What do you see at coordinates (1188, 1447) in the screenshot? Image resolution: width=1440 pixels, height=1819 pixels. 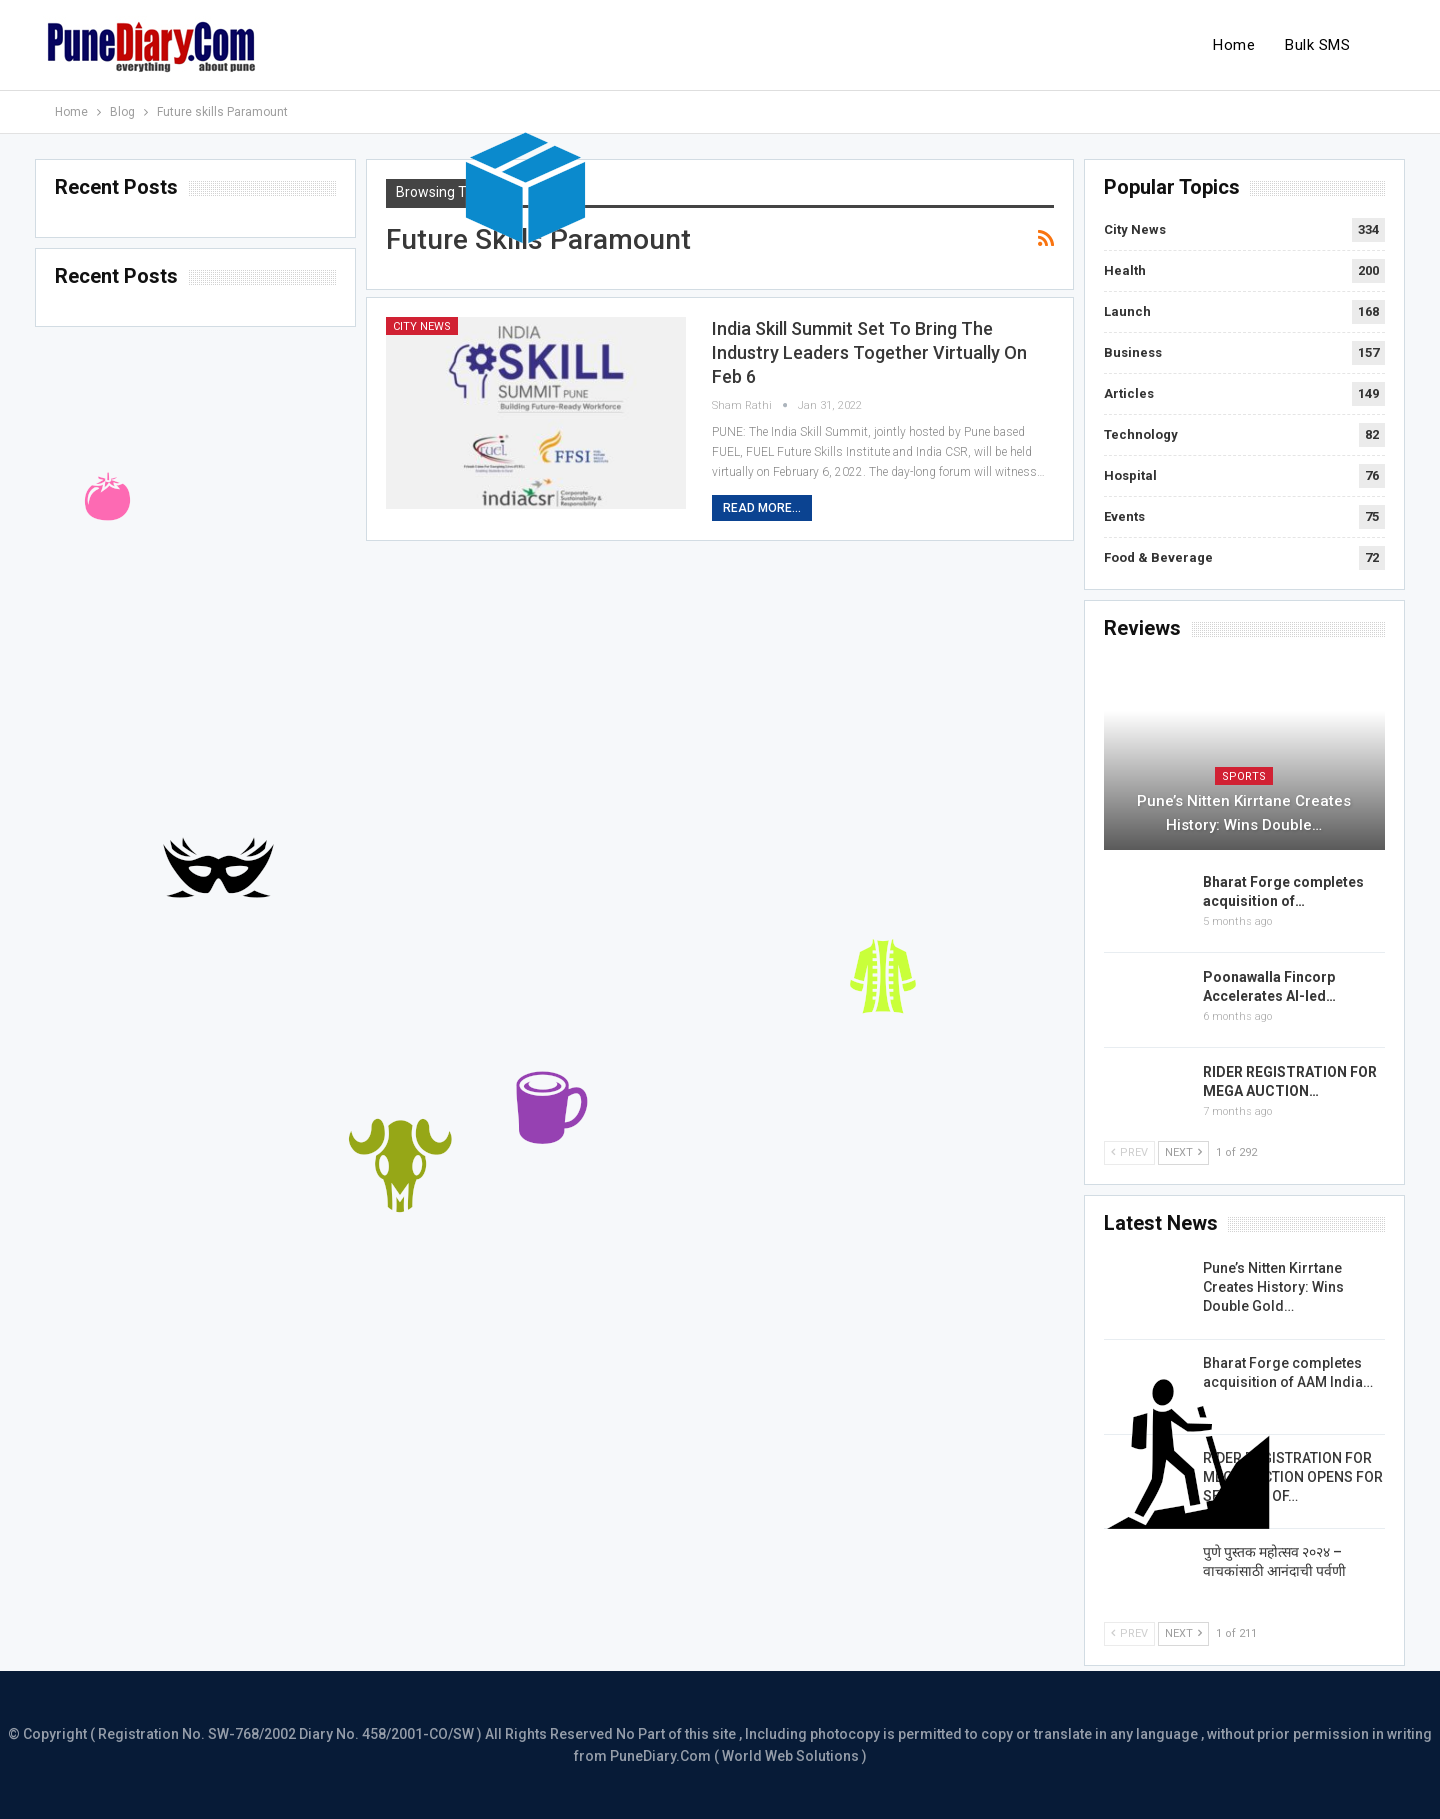 I see `explore hiking trails nearby` at bounding box center [1188, 1447].